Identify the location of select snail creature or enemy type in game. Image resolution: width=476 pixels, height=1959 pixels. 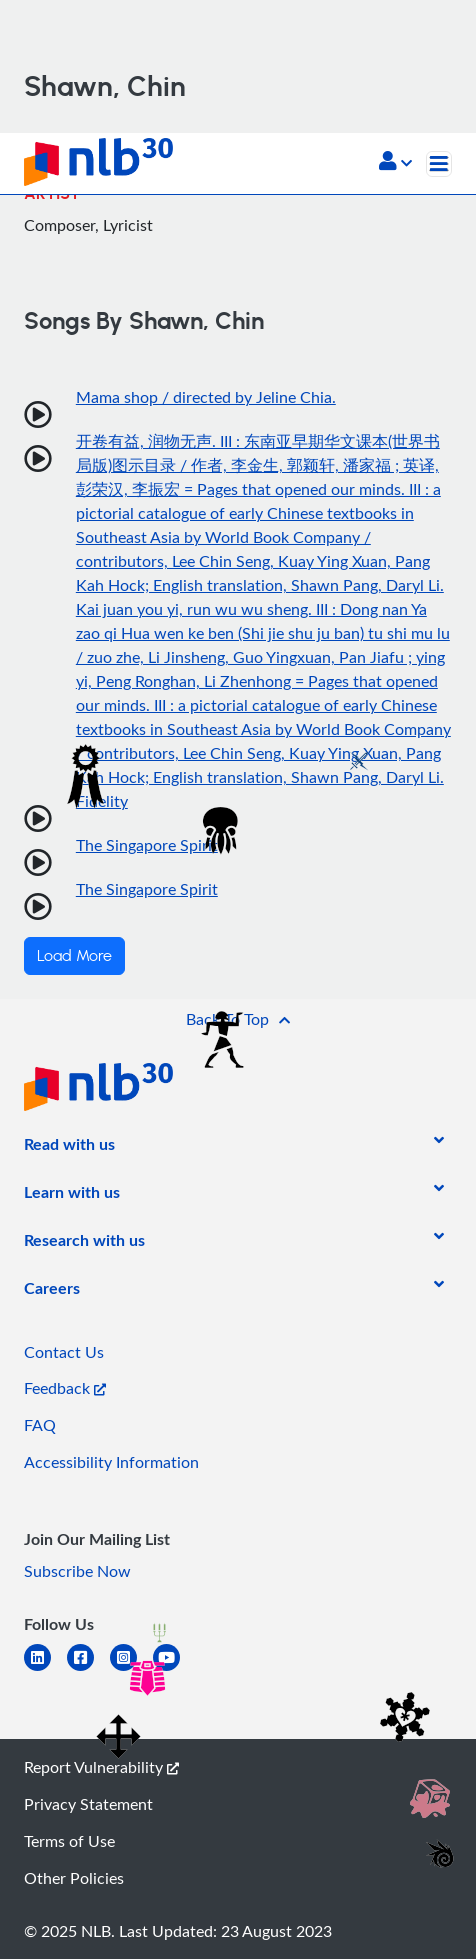
(440, 1853).